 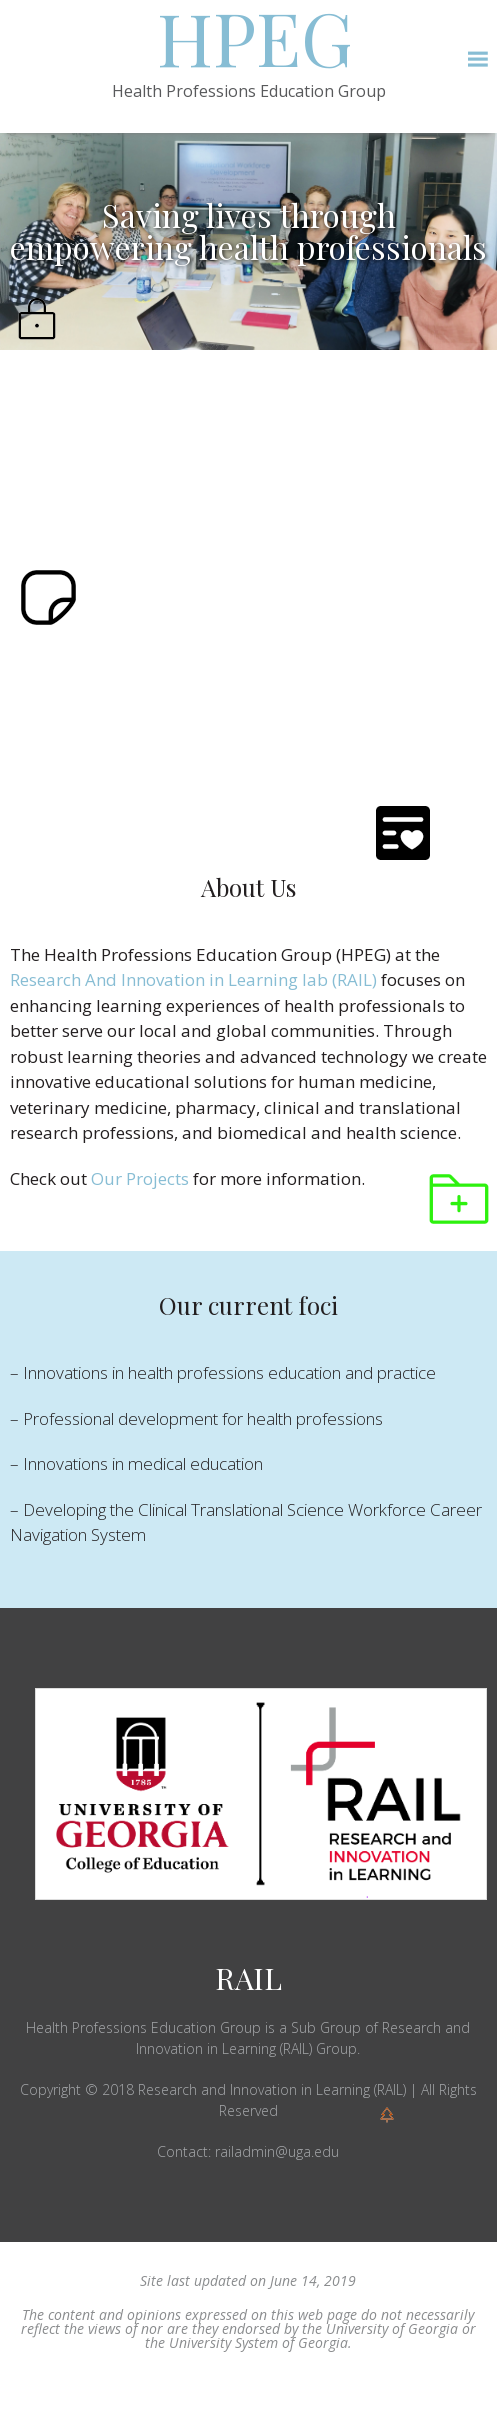 What do you see at coordinates (37, 321) in the screenshot?
I see `indicates a locked or secured item` at bounding box center [37, 321].